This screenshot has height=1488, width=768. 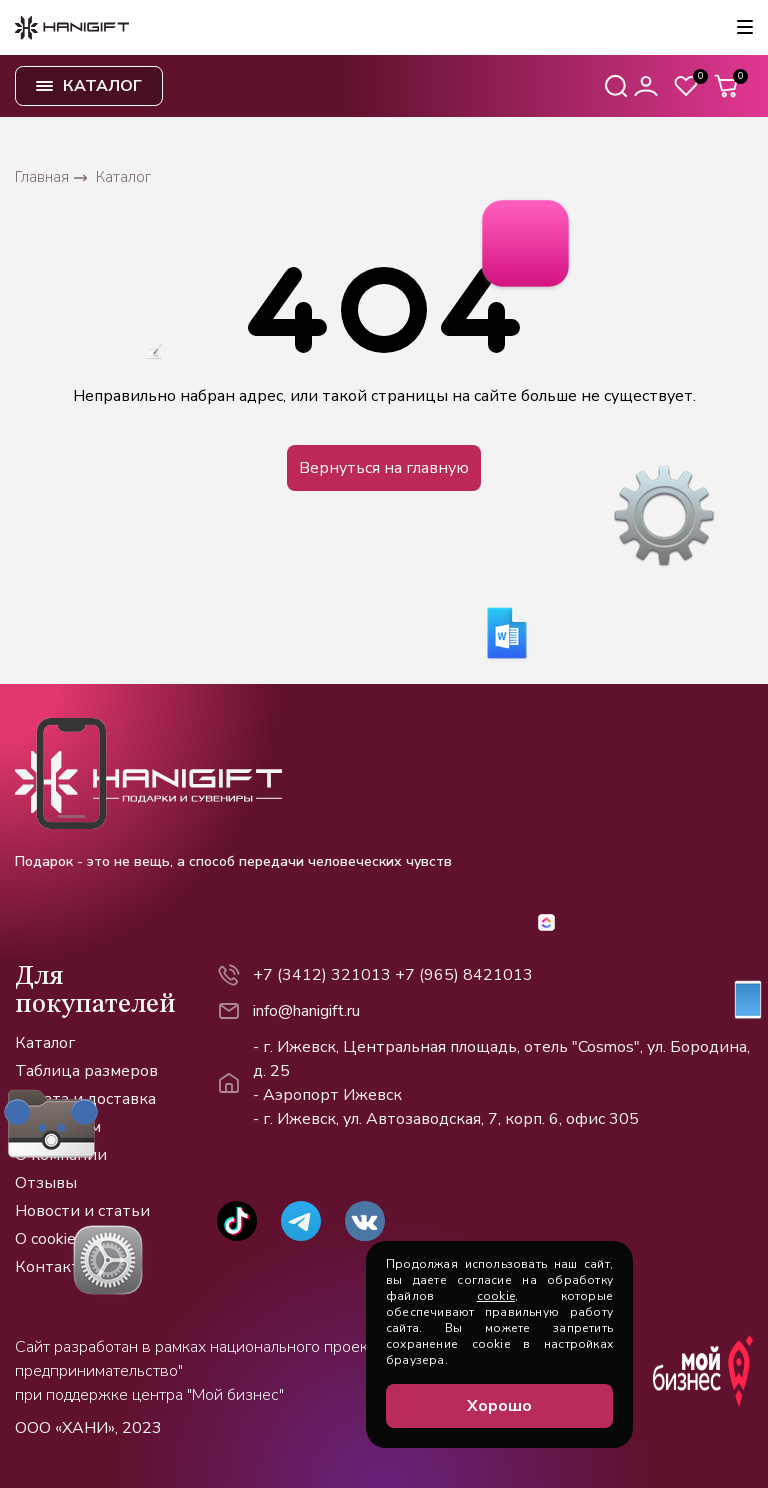 I want to click on connect a drawing tablet or stylus input device, so click(x=154, y=352).